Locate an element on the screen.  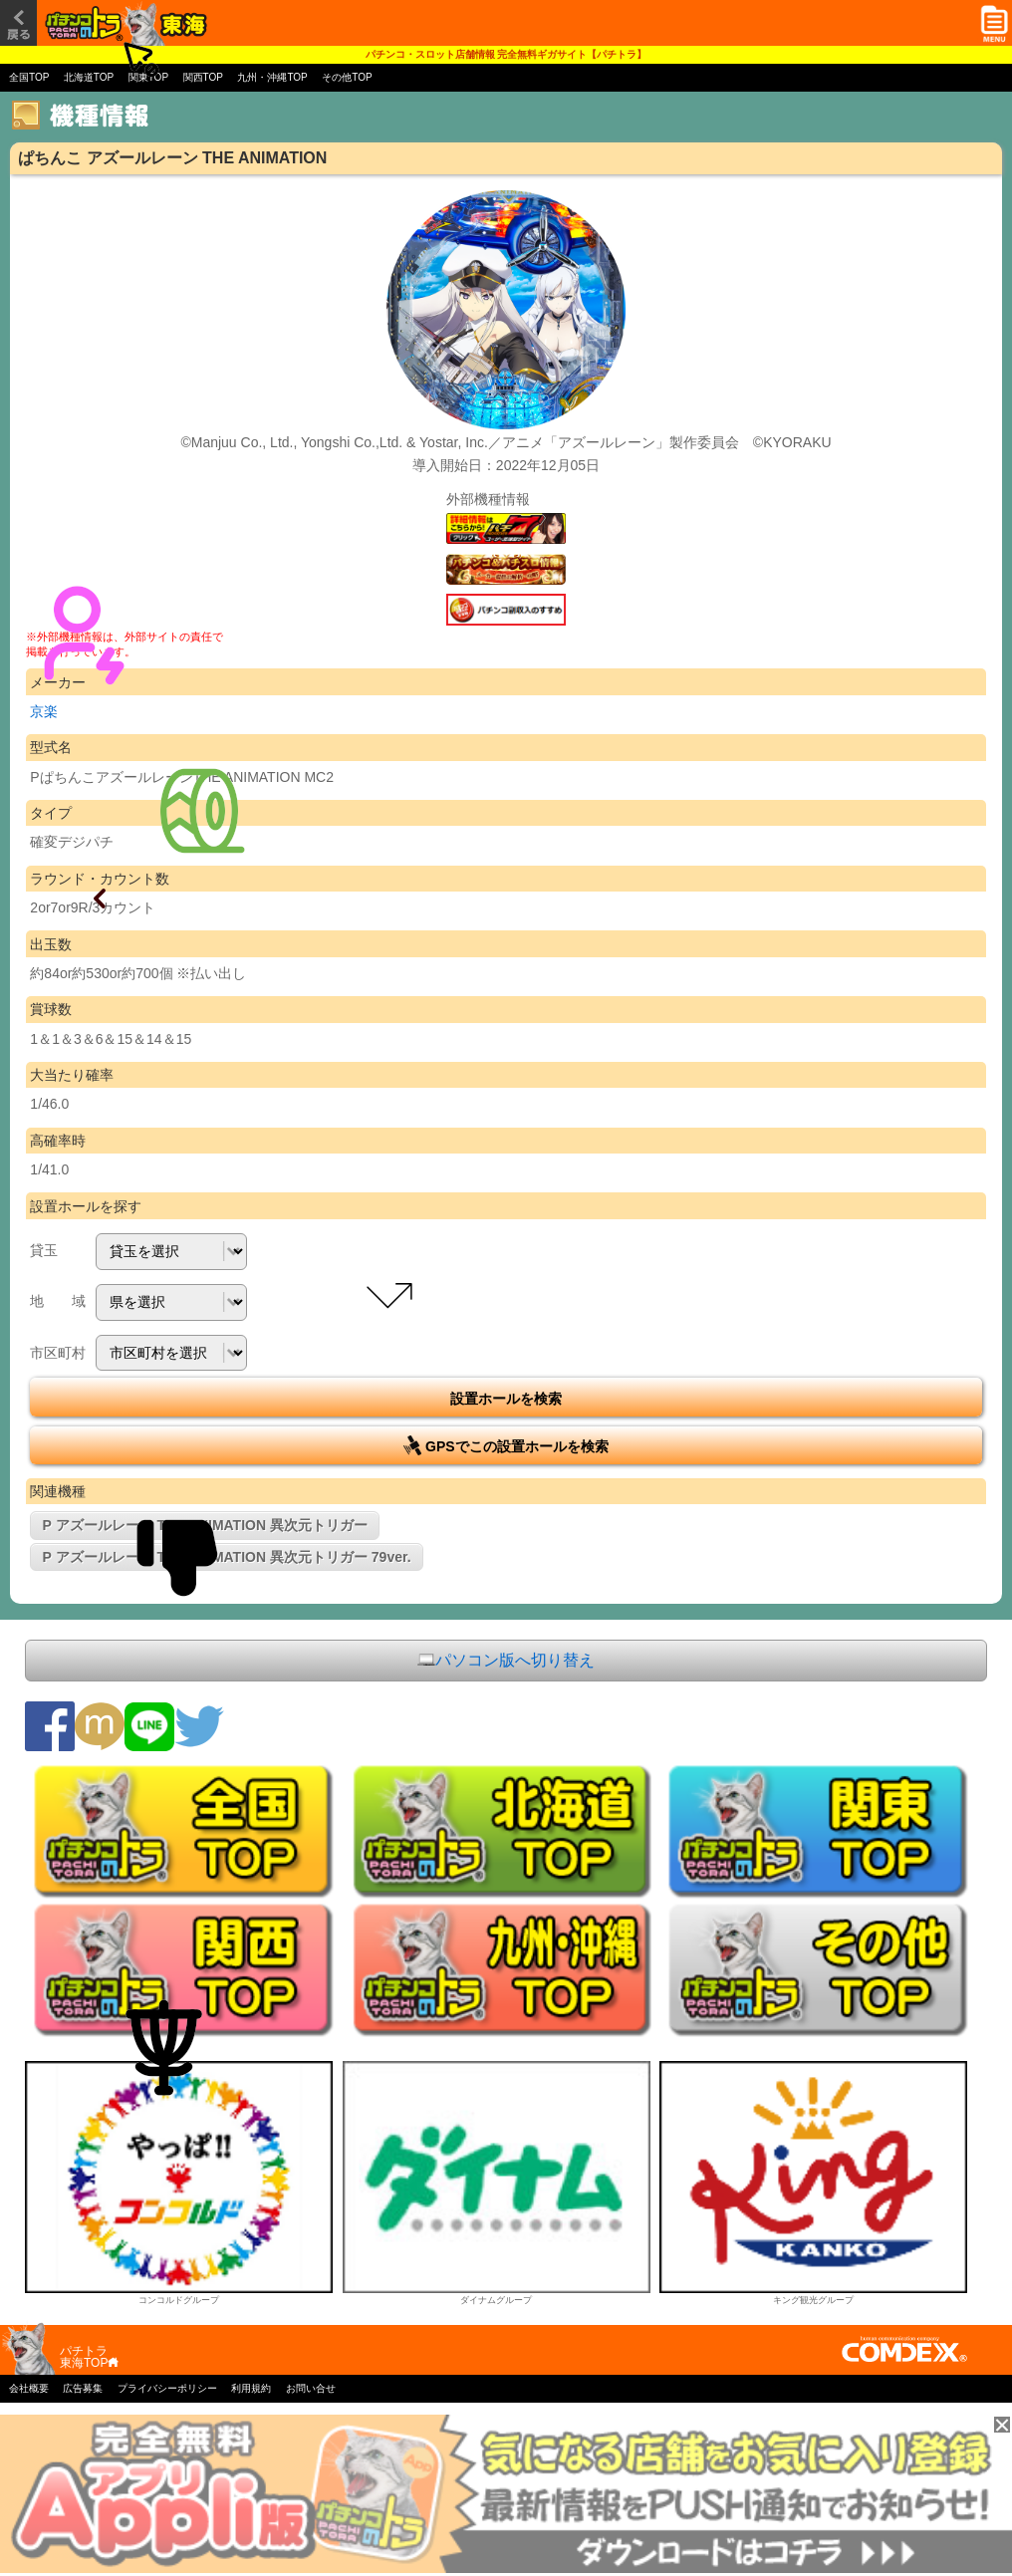
go back to the previous screen is located at coordinates (101, 899).